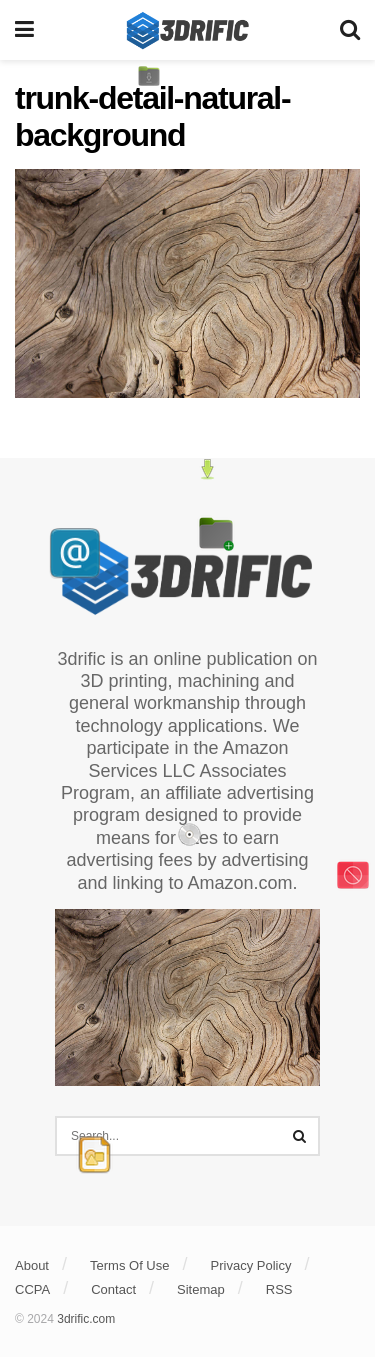  I want to click on open a graphics template file, so click(94, 1154).